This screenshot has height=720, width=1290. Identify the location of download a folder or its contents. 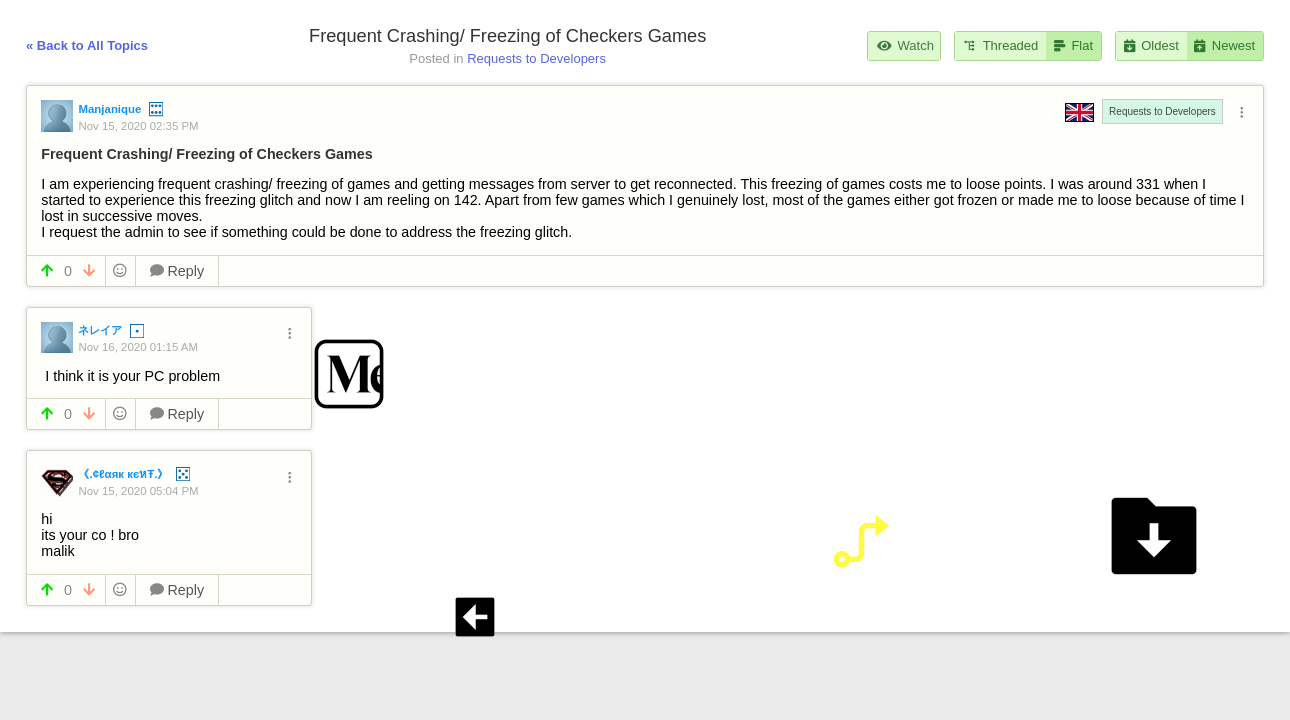
(1154, 536).